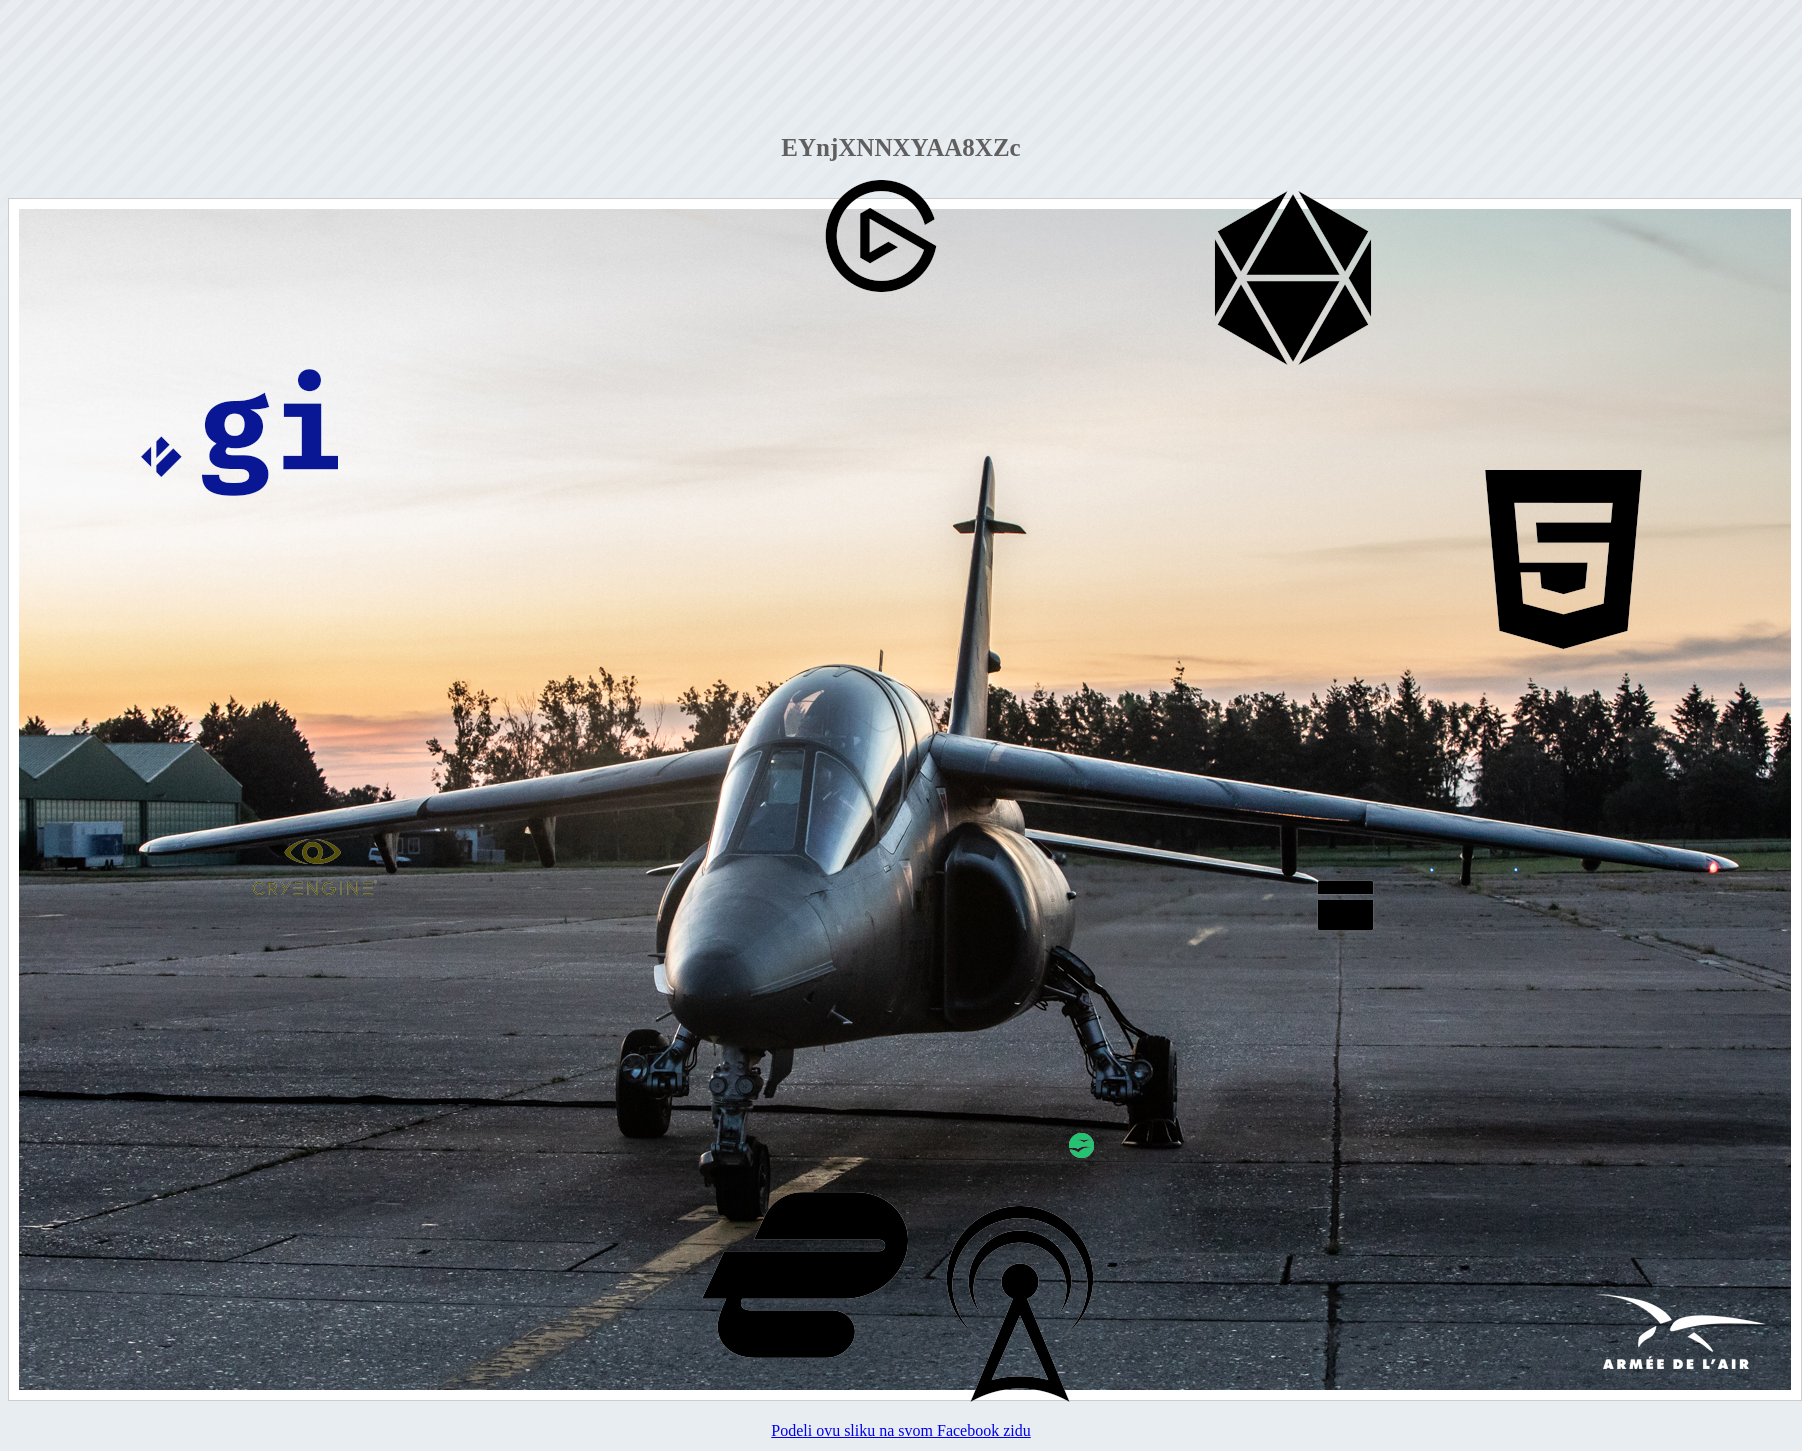  Describe the element at coordinates (315, 867) in the screenshot. I see `visit the CryEngine website or documentation` at that location.